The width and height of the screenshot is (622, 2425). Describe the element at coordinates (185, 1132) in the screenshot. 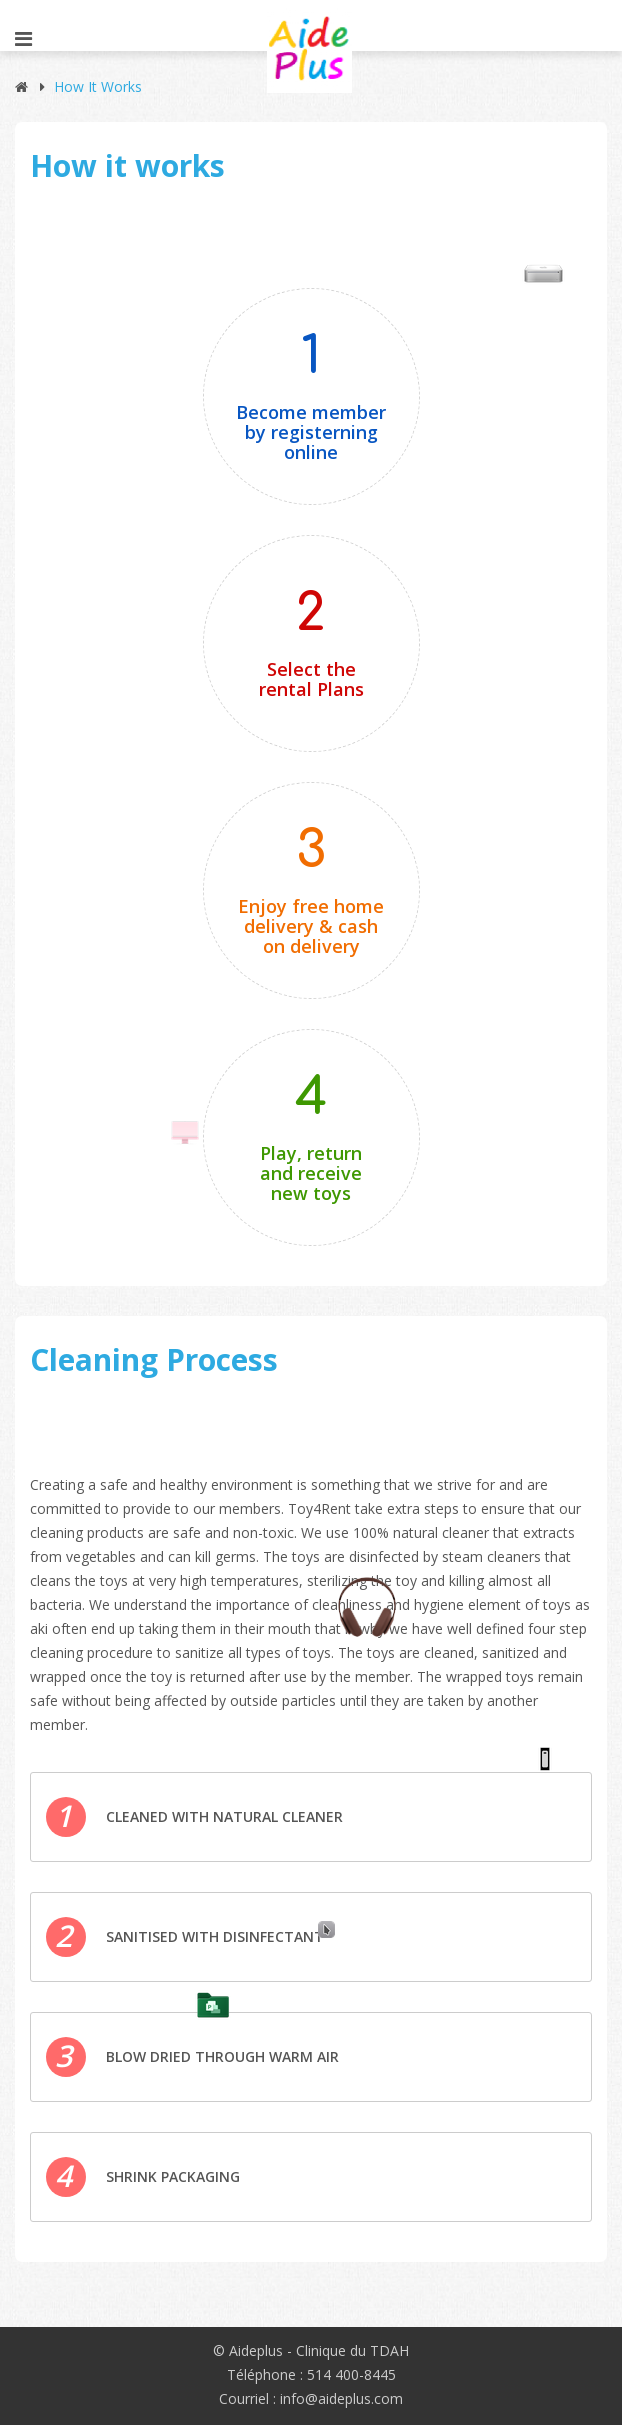

I see `indicates this mac in system preferences or finder` at that location.